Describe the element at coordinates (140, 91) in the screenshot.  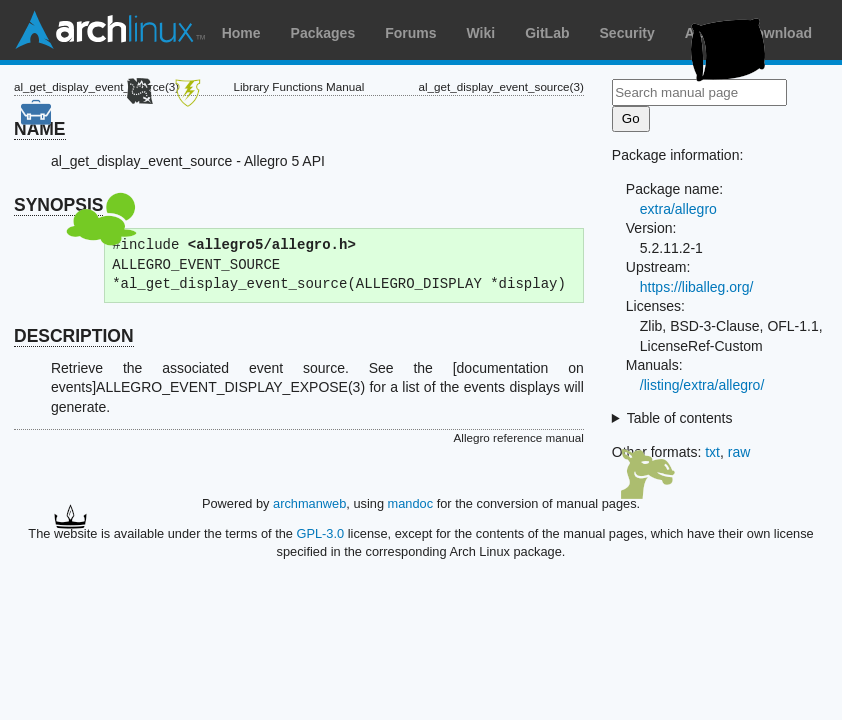
I see `view treasure map or quest location` at that location.